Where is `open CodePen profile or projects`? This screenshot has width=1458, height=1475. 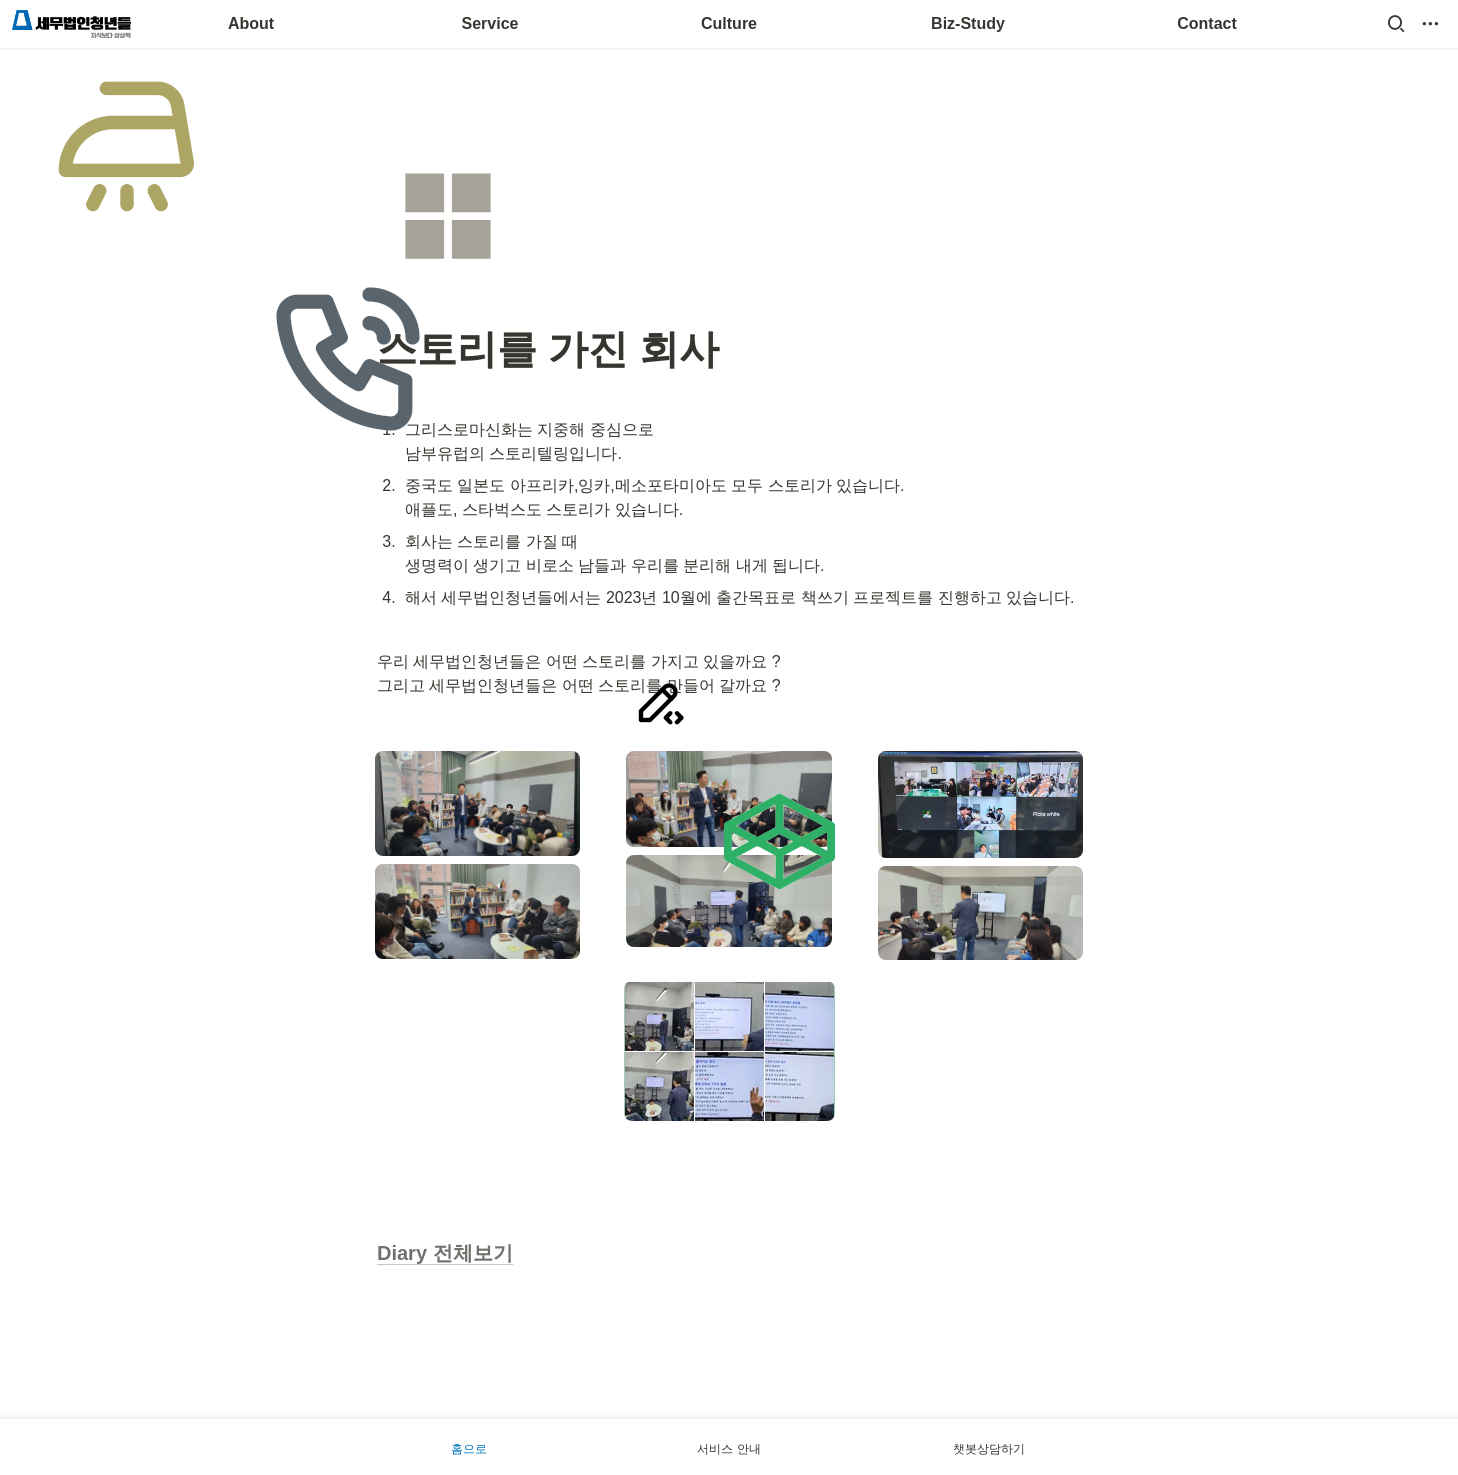
open CodePen profile or projects is located at coordinates (779, 841).